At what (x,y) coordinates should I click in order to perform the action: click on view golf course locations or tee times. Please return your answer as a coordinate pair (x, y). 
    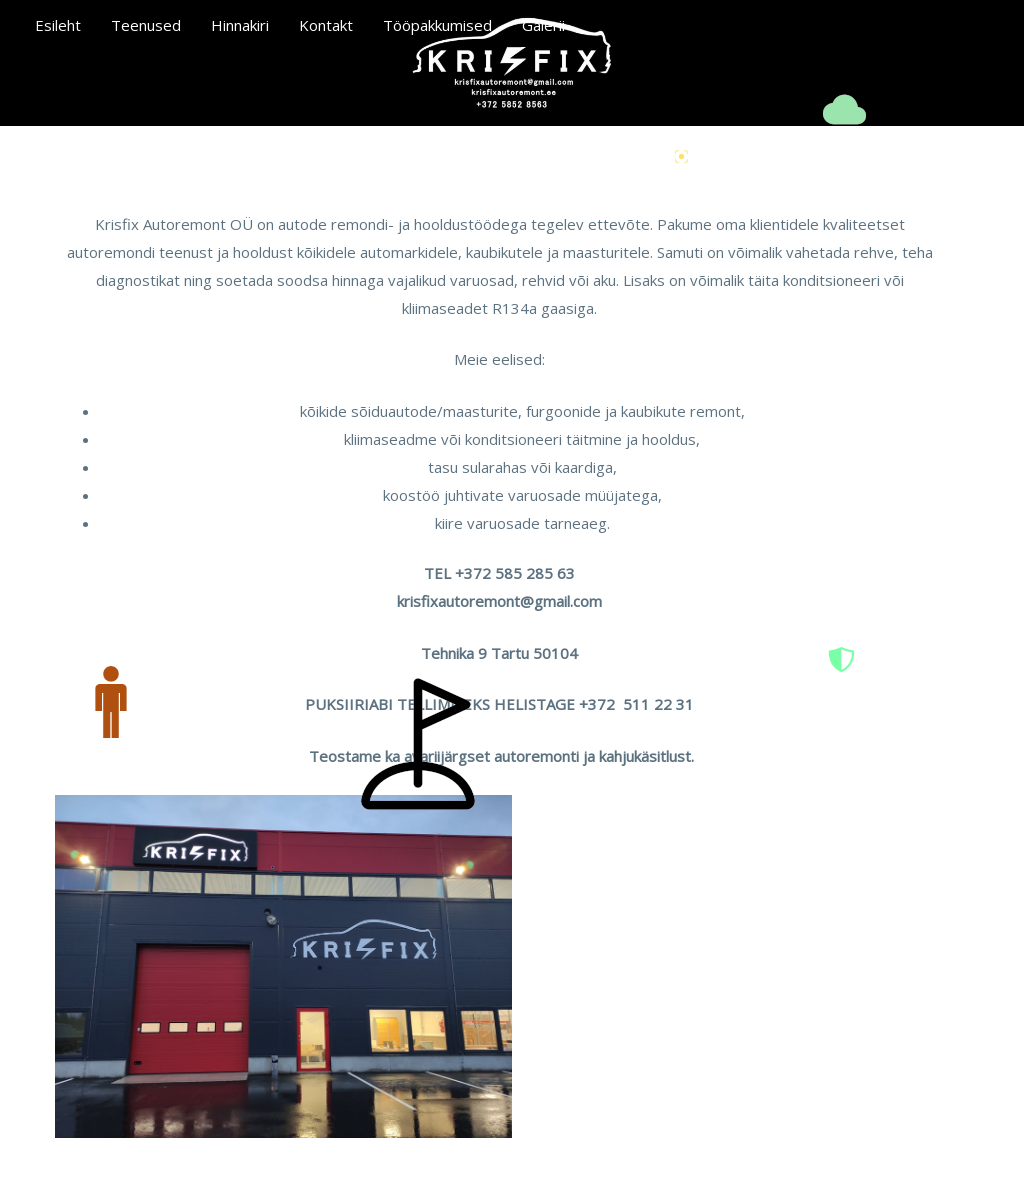
    Looking at the image, I should click on (418, 744).